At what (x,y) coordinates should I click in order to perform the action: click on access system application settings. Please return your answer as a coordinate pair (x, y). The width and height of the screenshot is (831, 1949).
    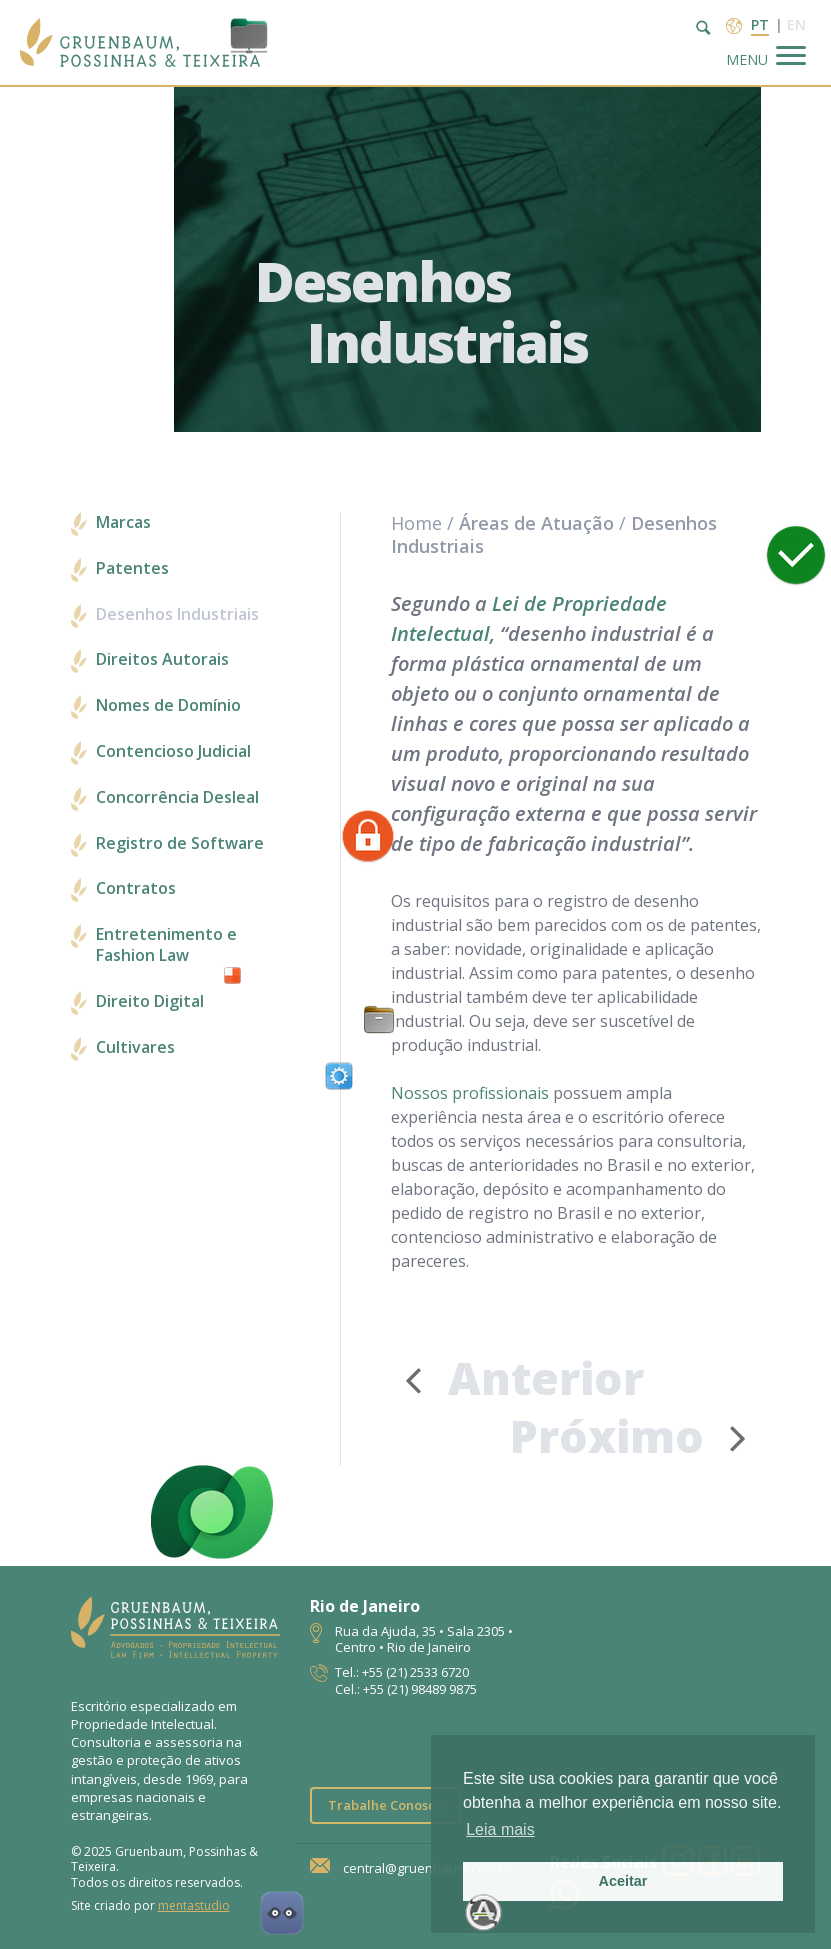
    Looking at the image, I should click on (339, 1076).